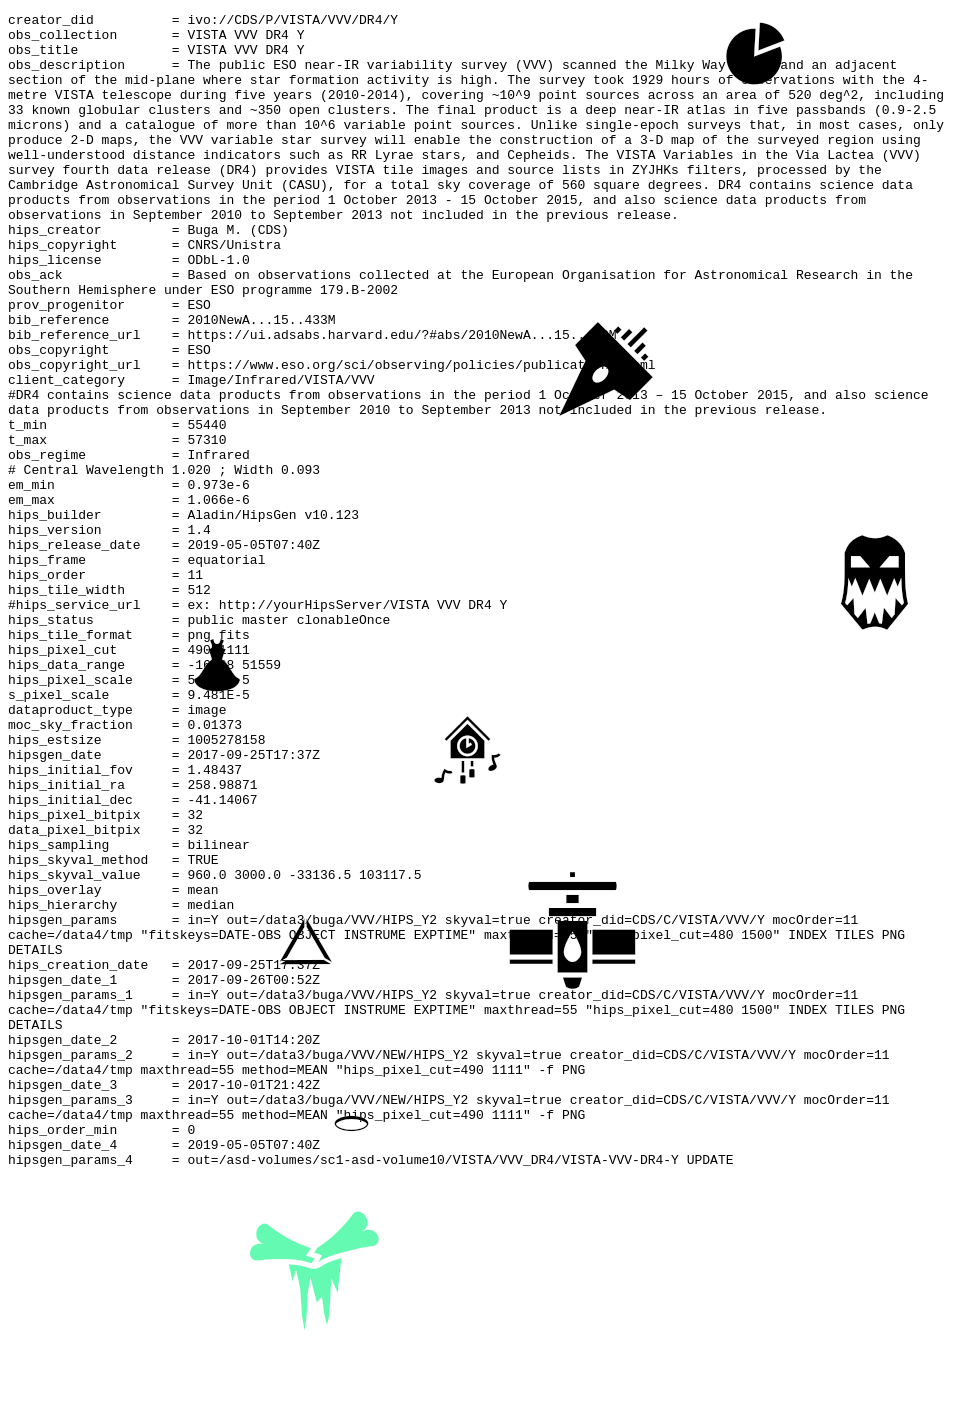 The height and width of the screenshot is (1412, 961). Describe the element at coordinates (315, 1270) in the screenshot. I see `activate a life-drain or vampiric ability` at that location.